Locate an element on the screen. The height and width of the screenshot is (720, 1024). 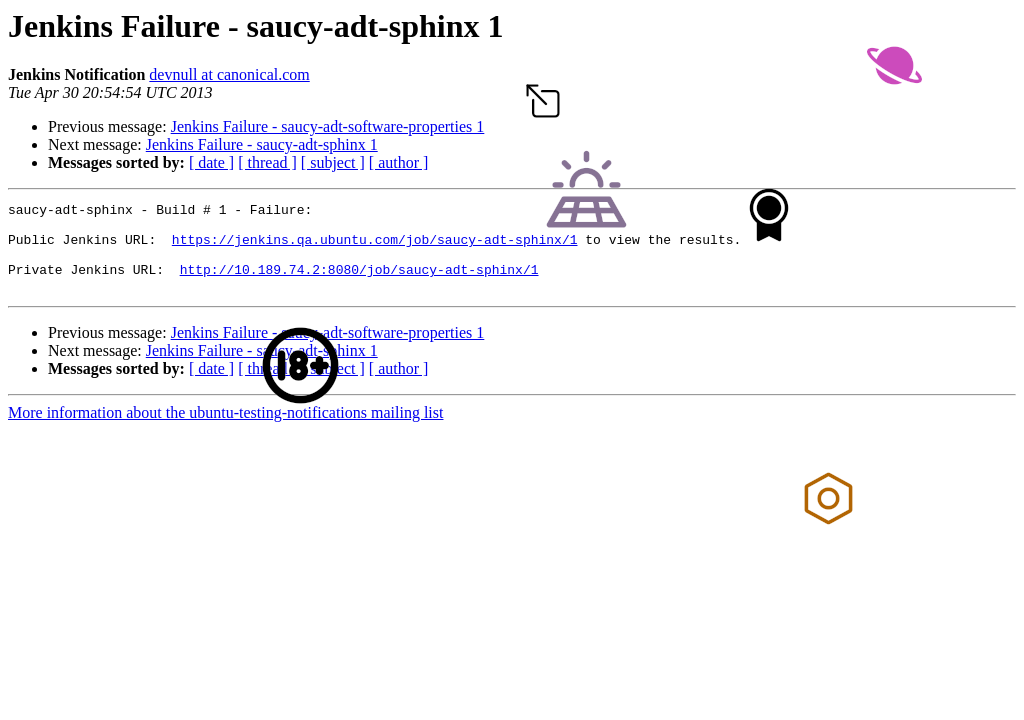
indicates age-restricted content (18+) is located at coordinates (300, 365).